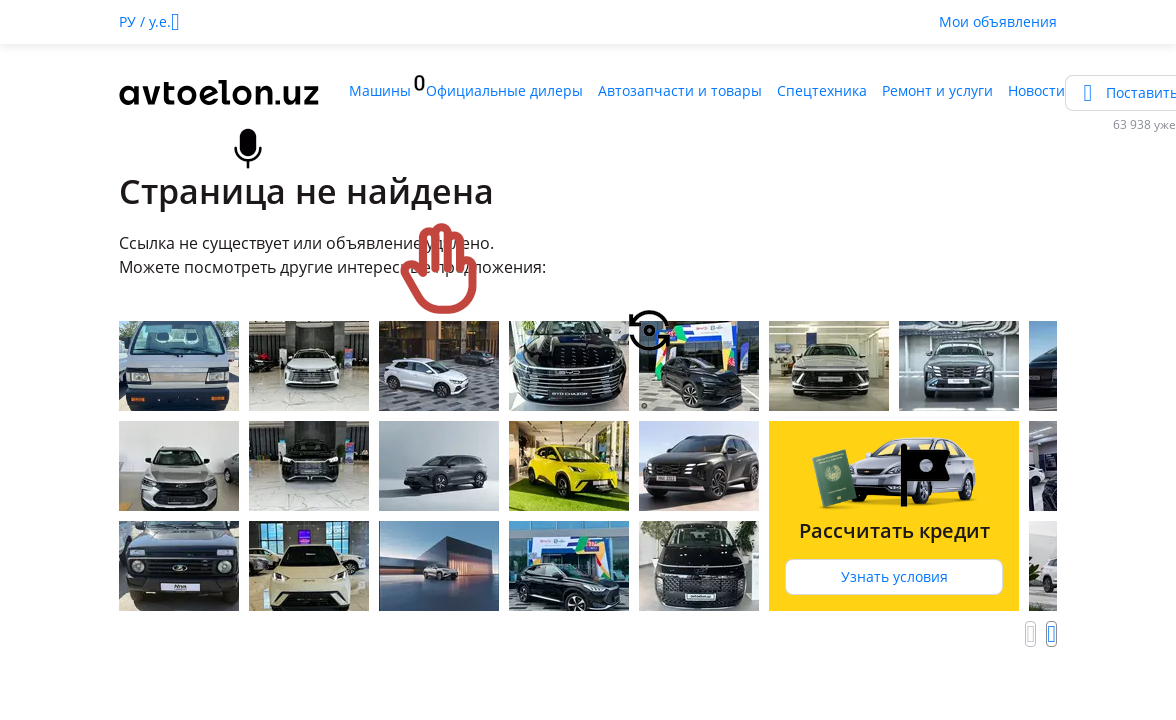  I want to click on start a guided tour or walkthrough, so click(923, 475).